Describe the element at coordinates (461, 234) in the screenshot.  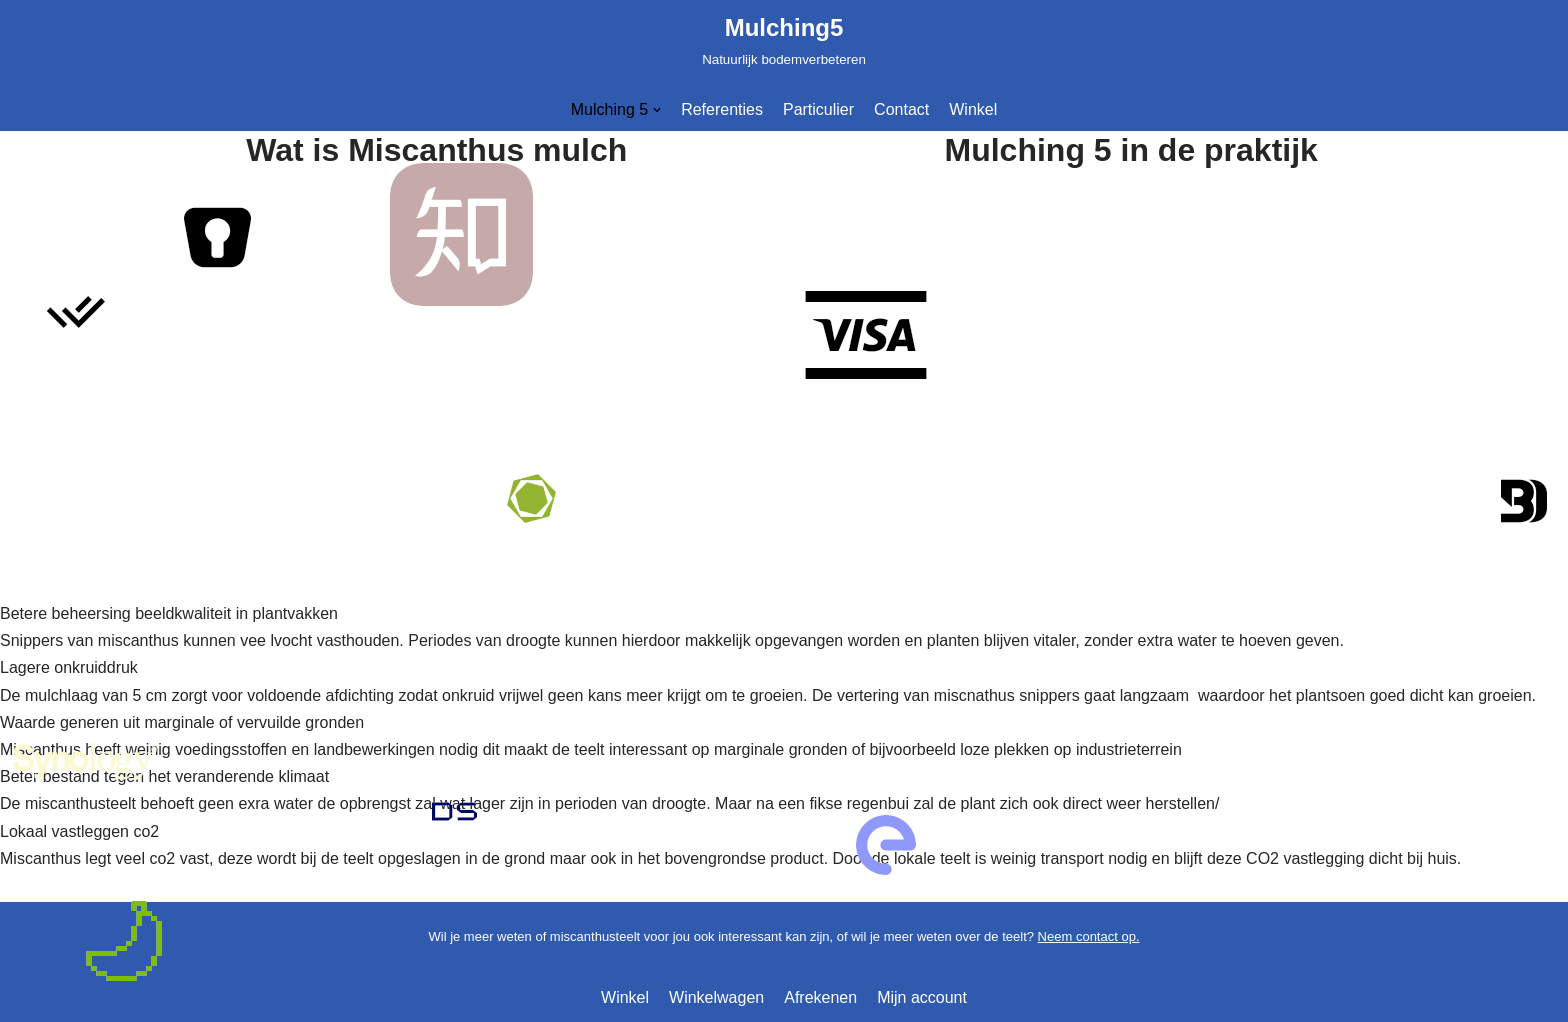
I see `open zhihu app` at that location.